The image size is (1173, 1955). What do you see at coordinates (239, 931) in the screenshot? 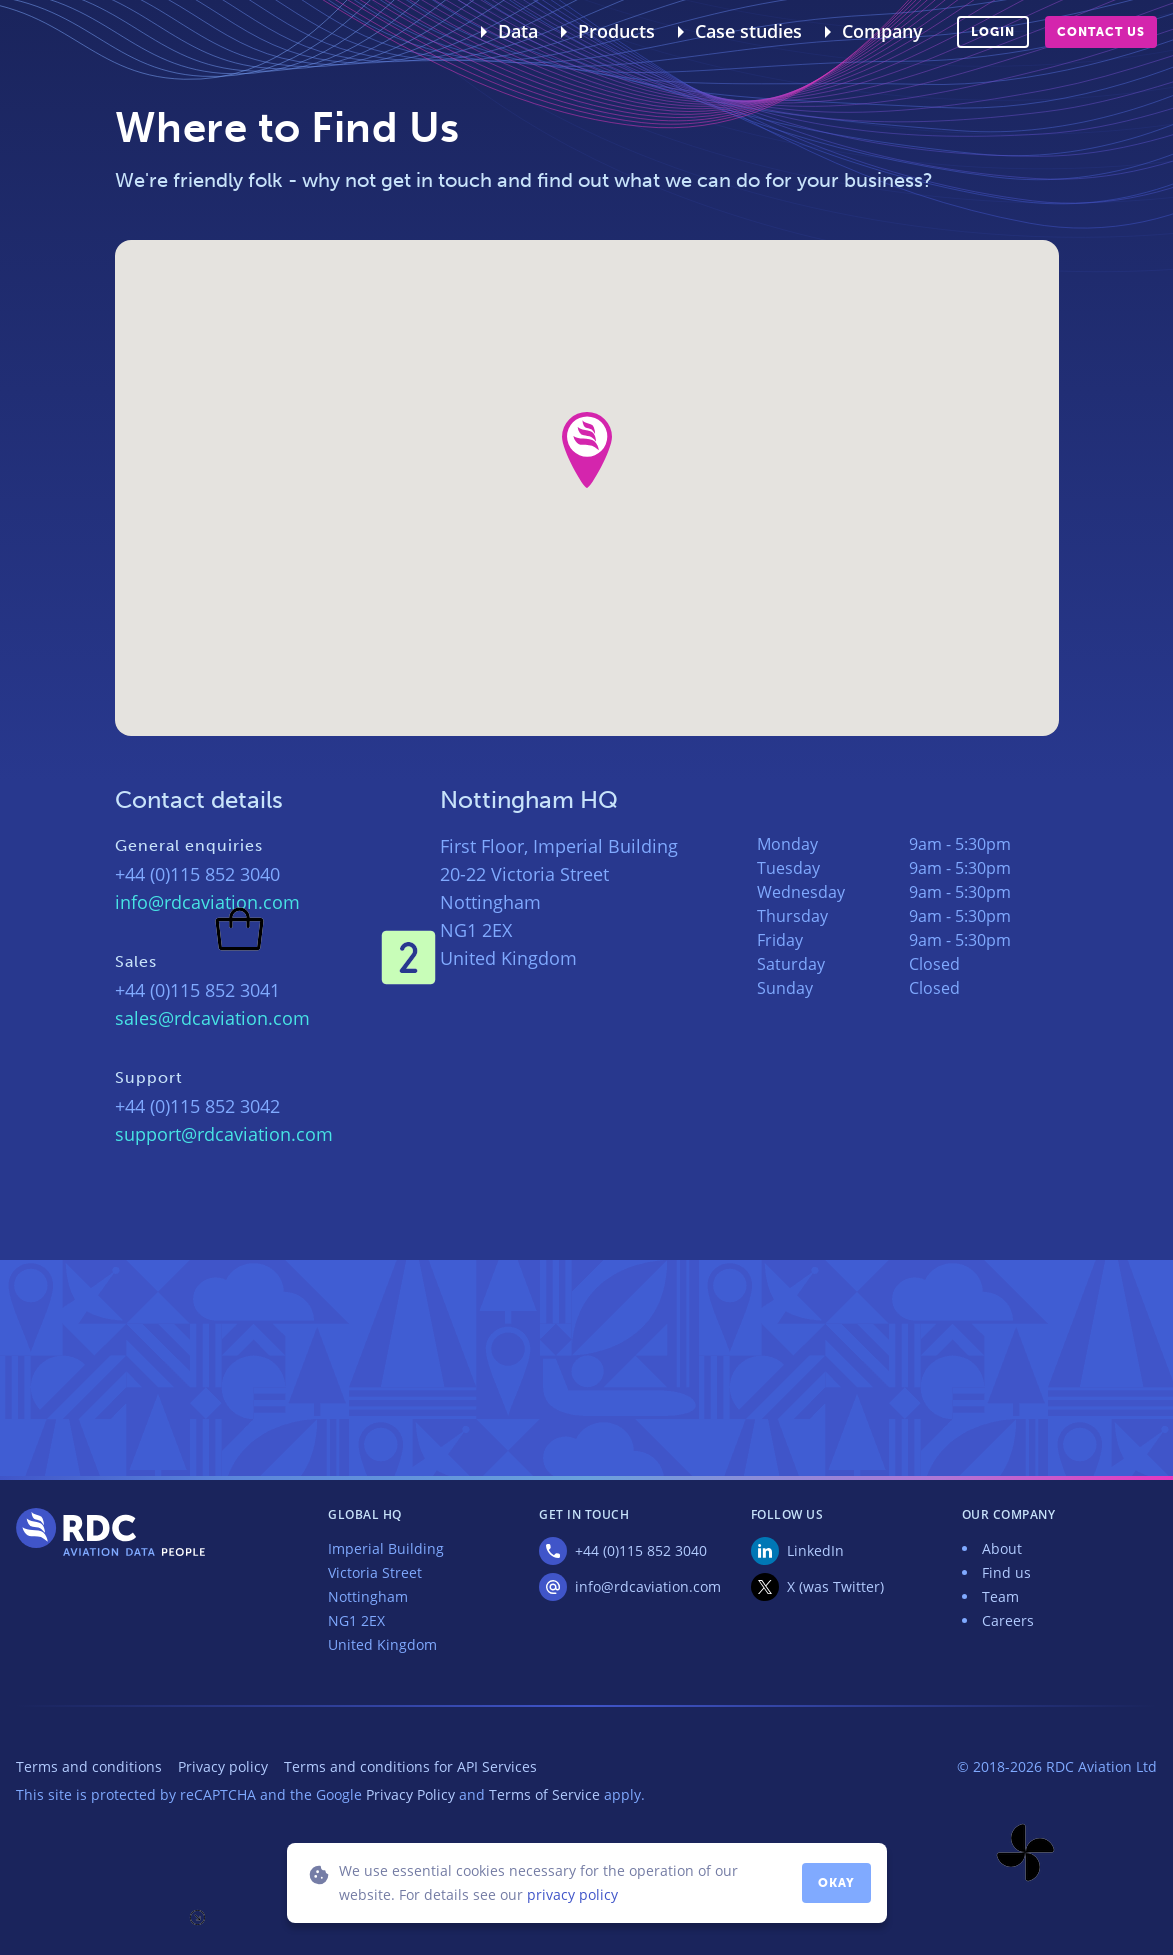
I see `view your shopping bag` at bounding box center [239, 931].